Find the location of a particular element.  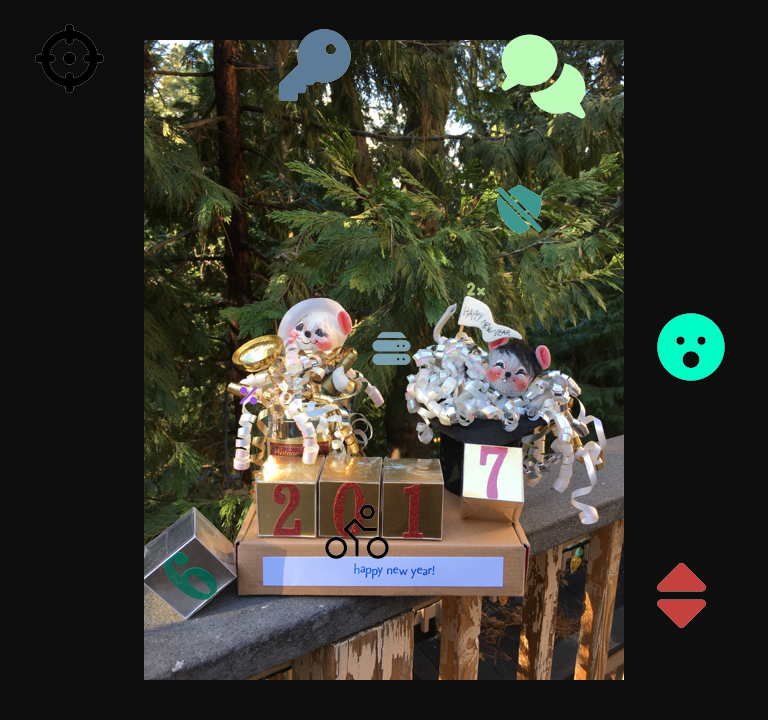

sort items in no particular order is located at coordinates (681, 595).